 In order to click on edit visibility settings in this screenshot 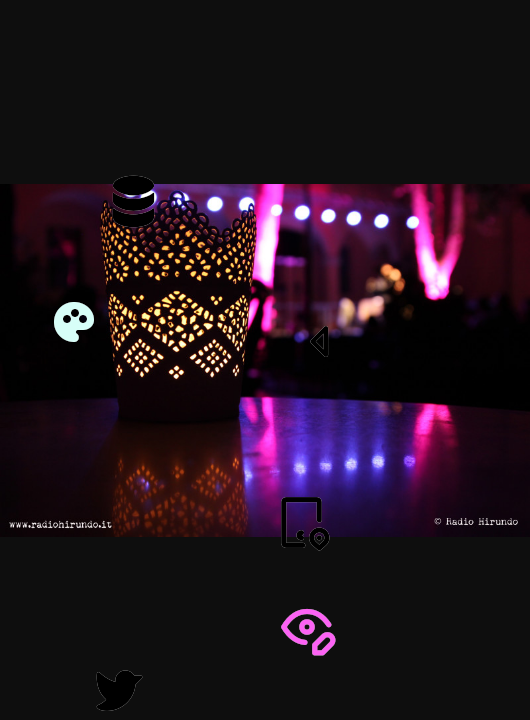, I will do `click(307, 627)`.